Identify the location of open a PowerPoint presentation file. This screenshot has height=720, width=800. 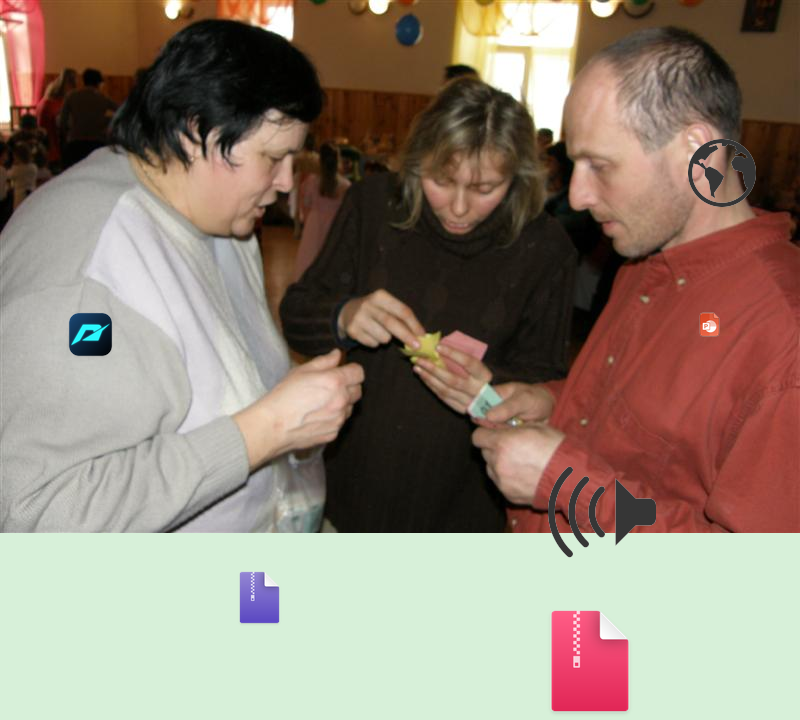
(709, 324).